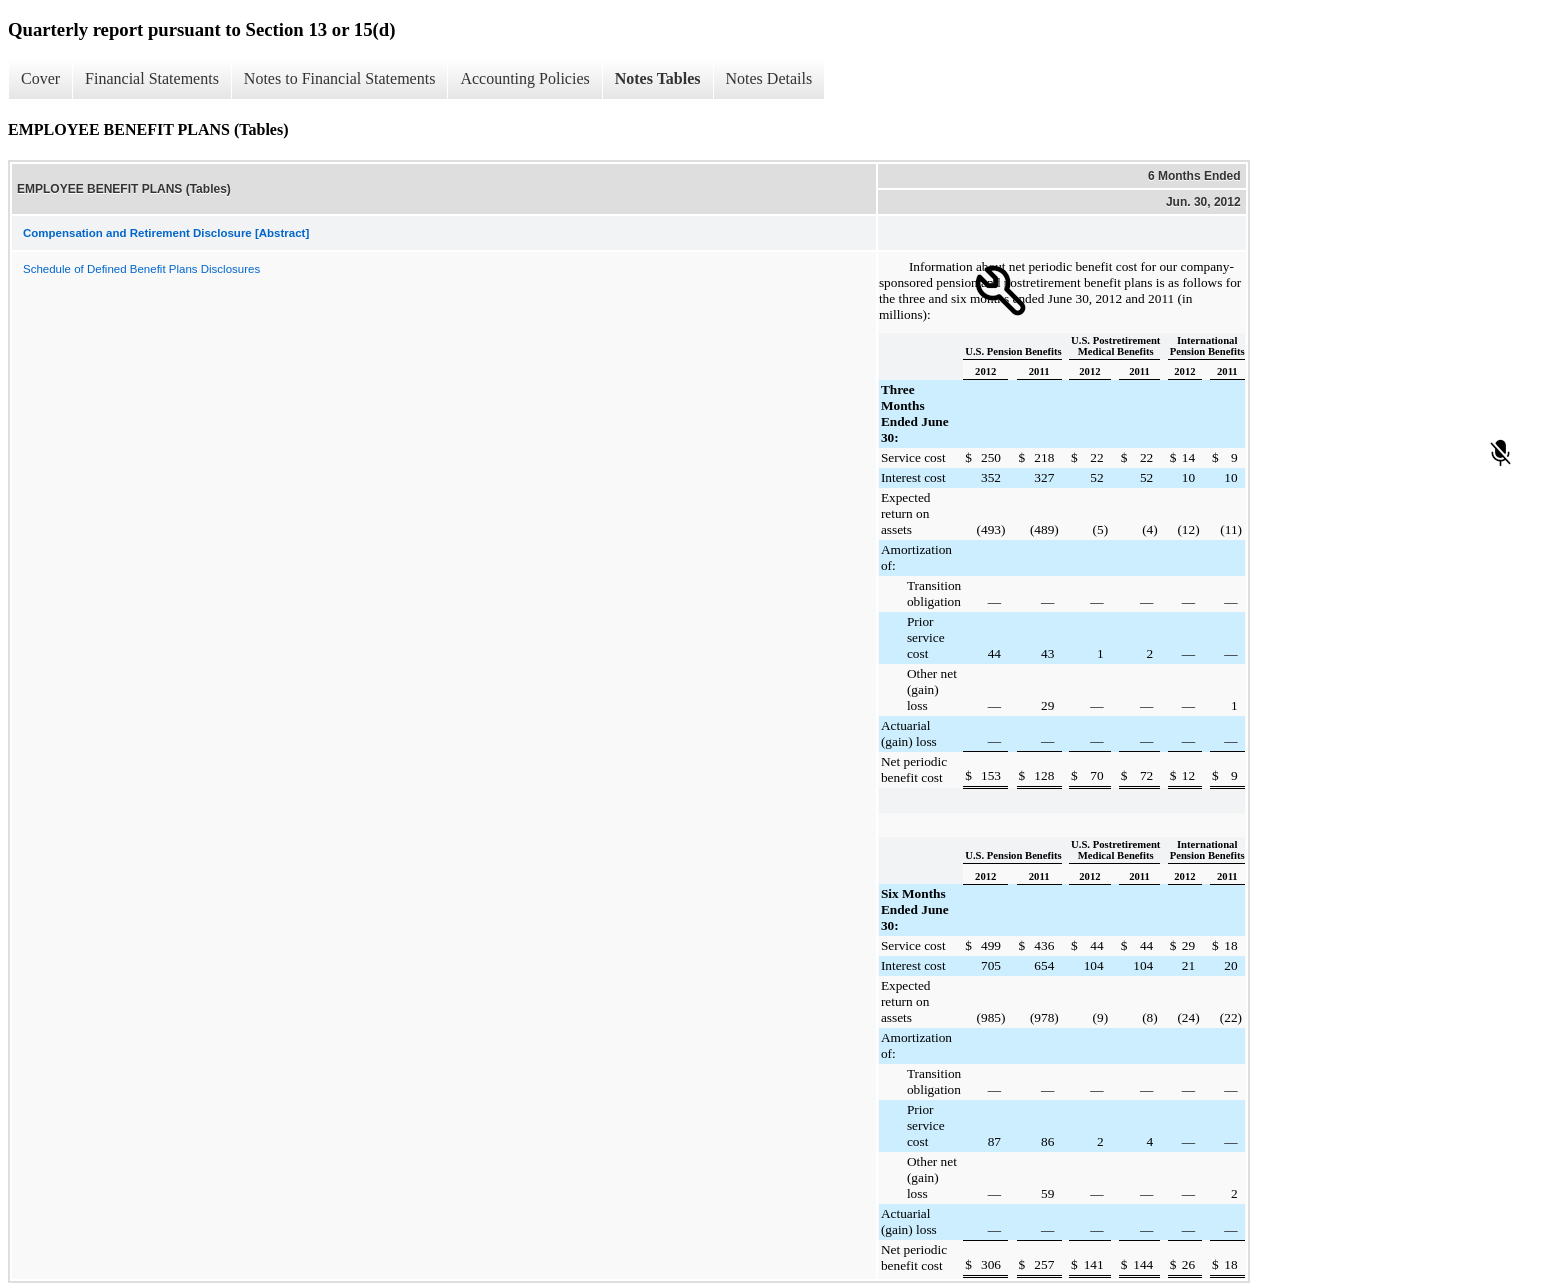 This screenshot has width=1568, height=1283. Describe the element at coordinates (1000, 290) in the screenshot. I see `access settings or configuration options` at that location.